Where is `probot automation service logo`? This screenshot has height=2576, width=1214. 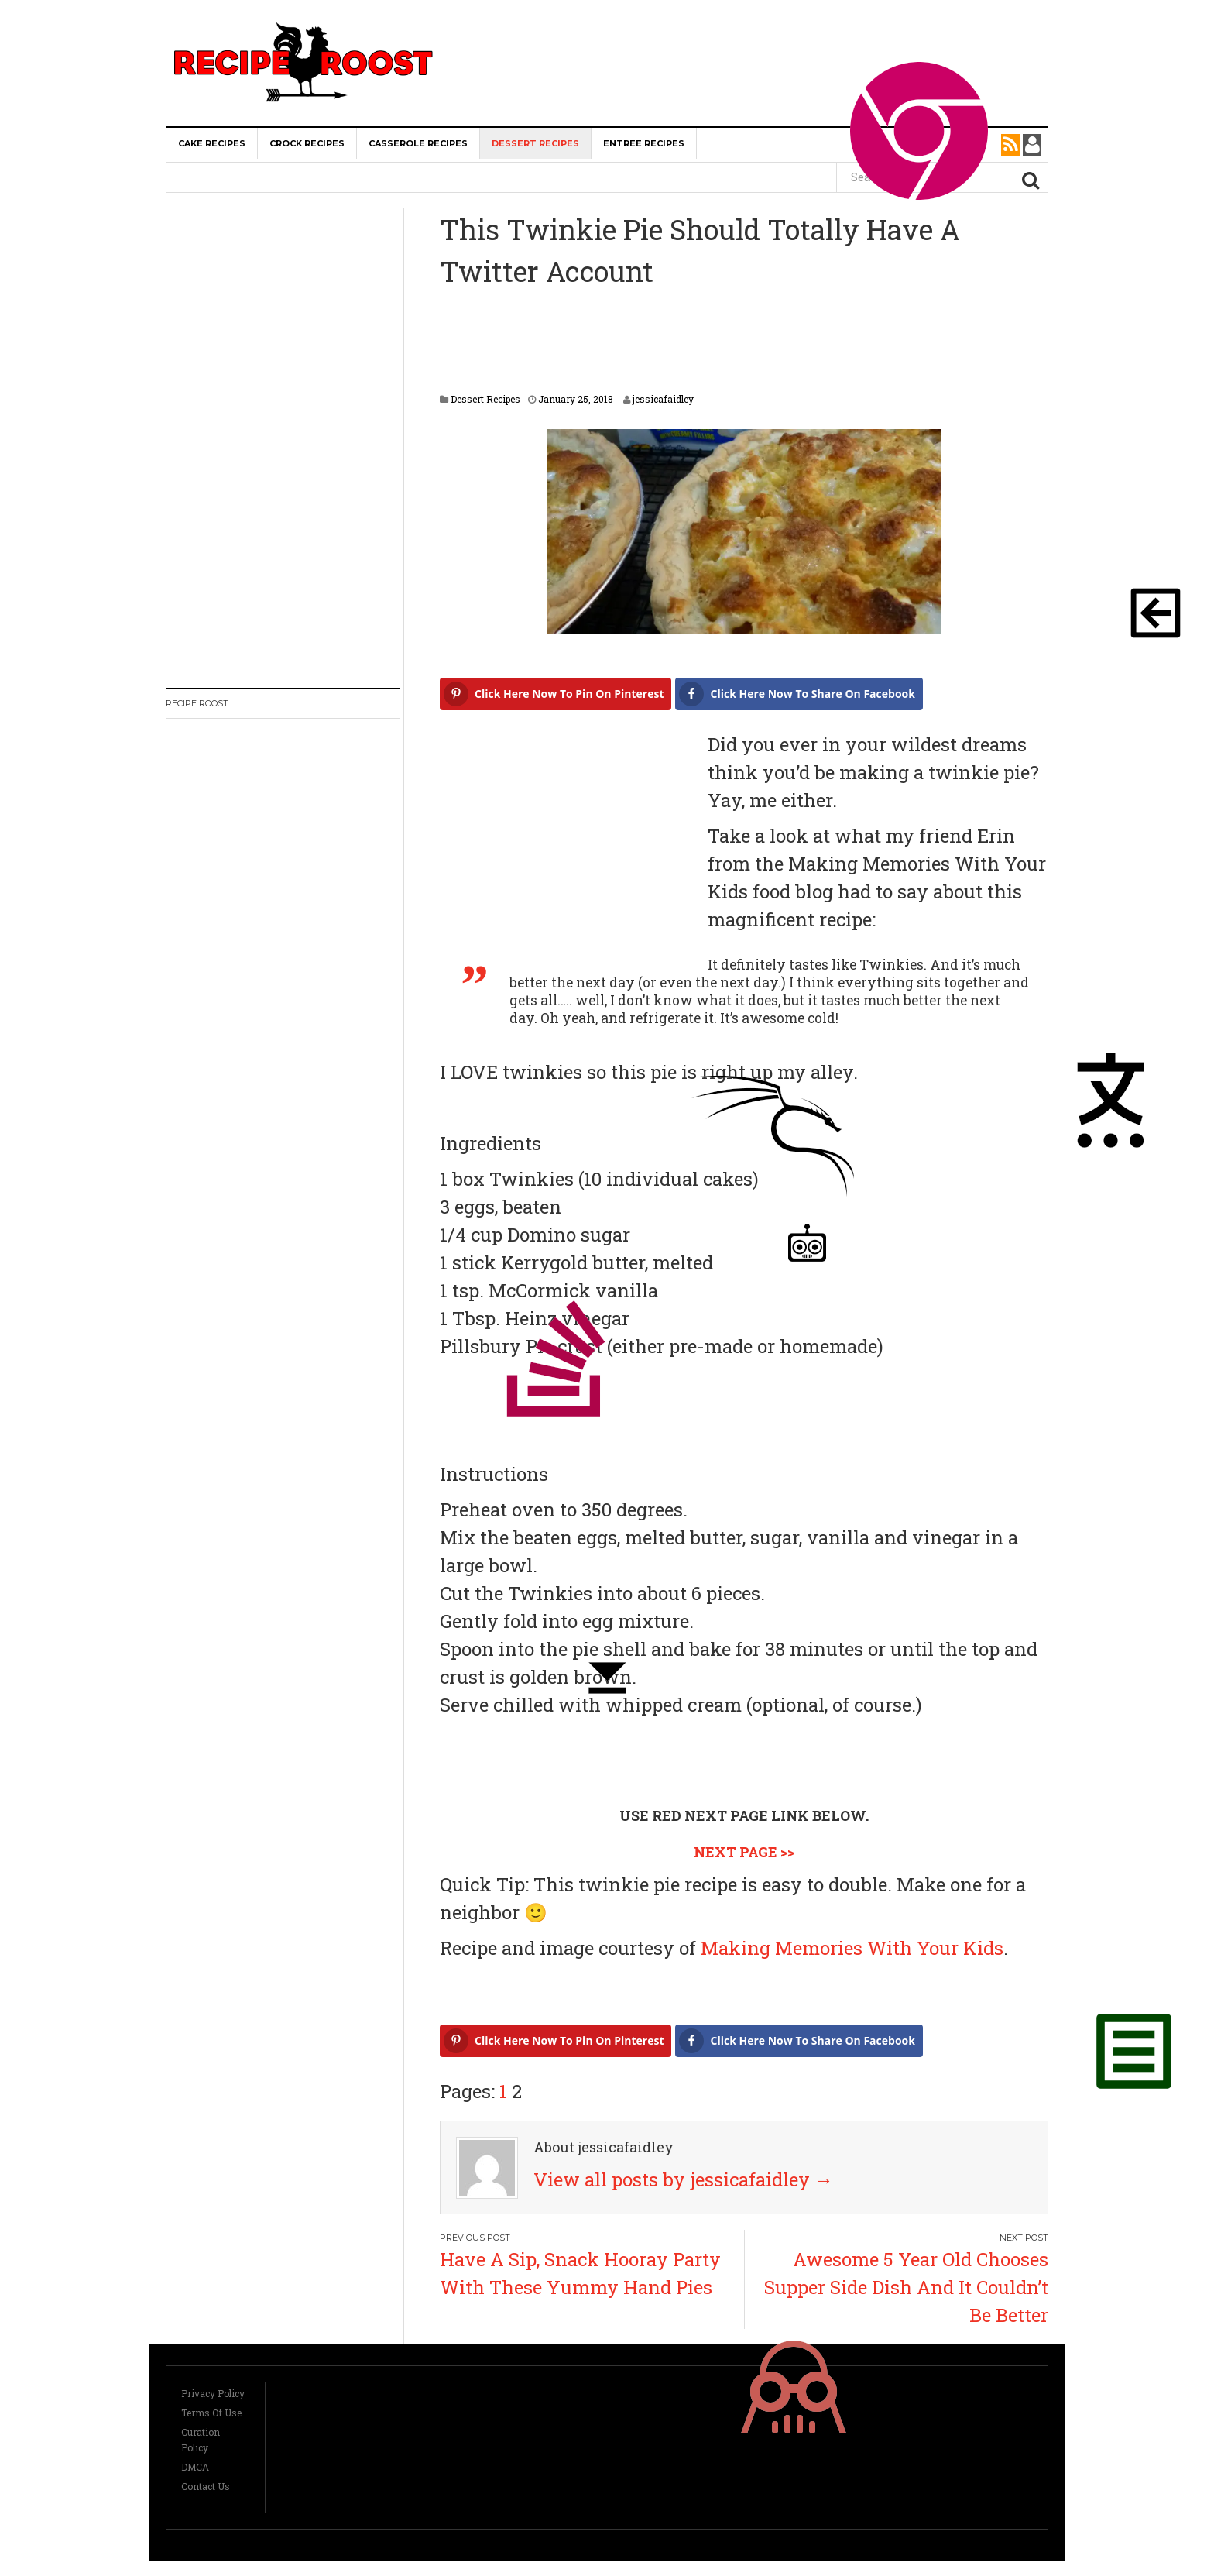
probot automation service logo is located at coordinates (807, 1242).